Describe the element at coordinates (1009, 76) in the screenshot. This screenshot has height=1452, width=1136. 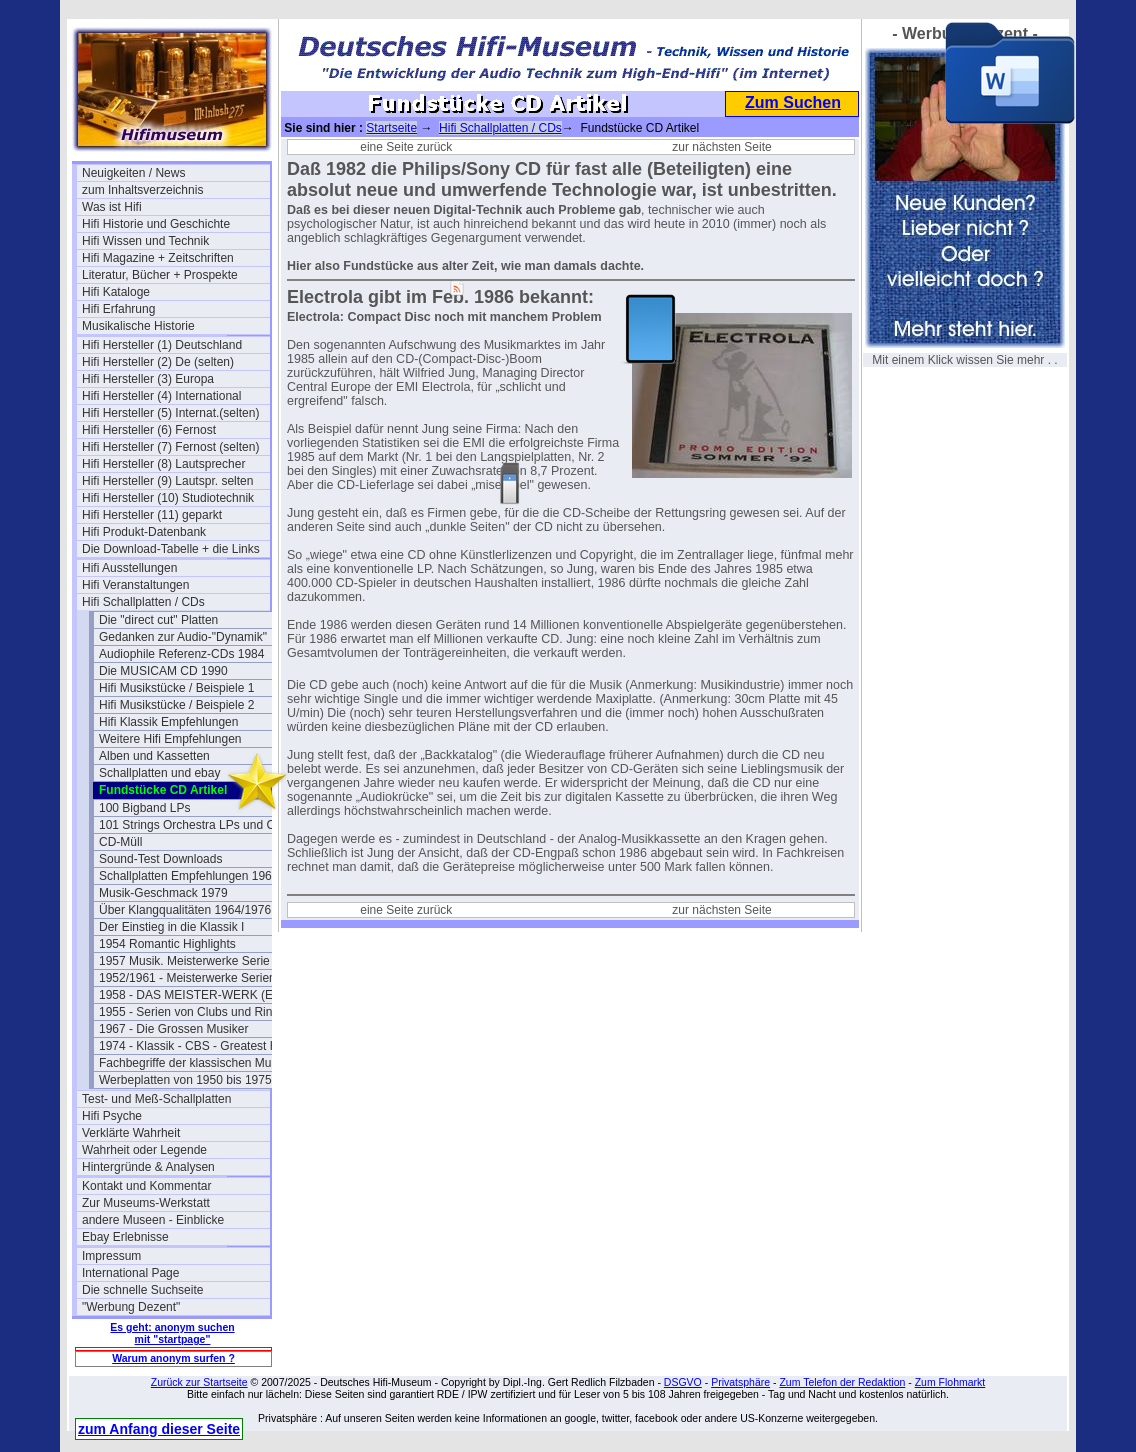
I see `open folder containing Microsoft Word documents` at that location.